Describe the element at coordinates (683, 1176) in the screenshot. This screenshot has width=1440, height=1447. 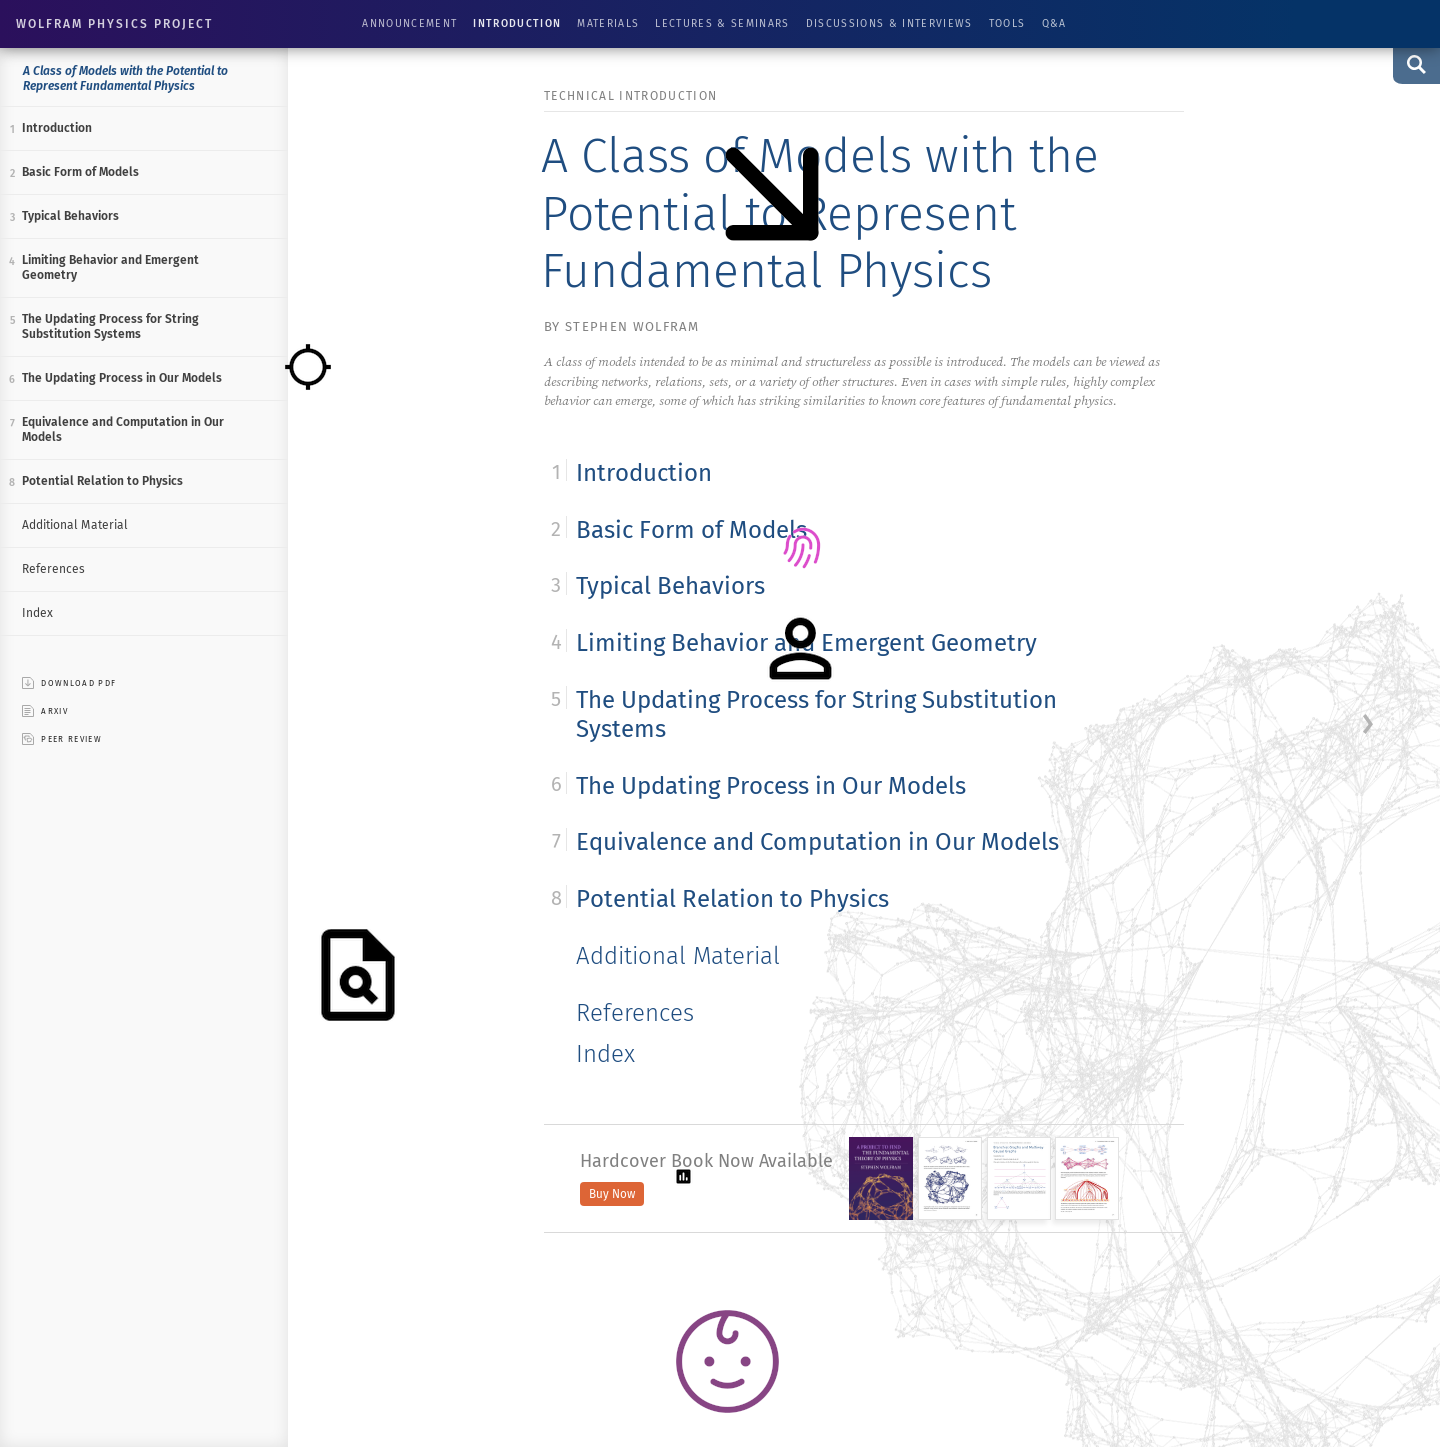
I see `view poll results` at that location.